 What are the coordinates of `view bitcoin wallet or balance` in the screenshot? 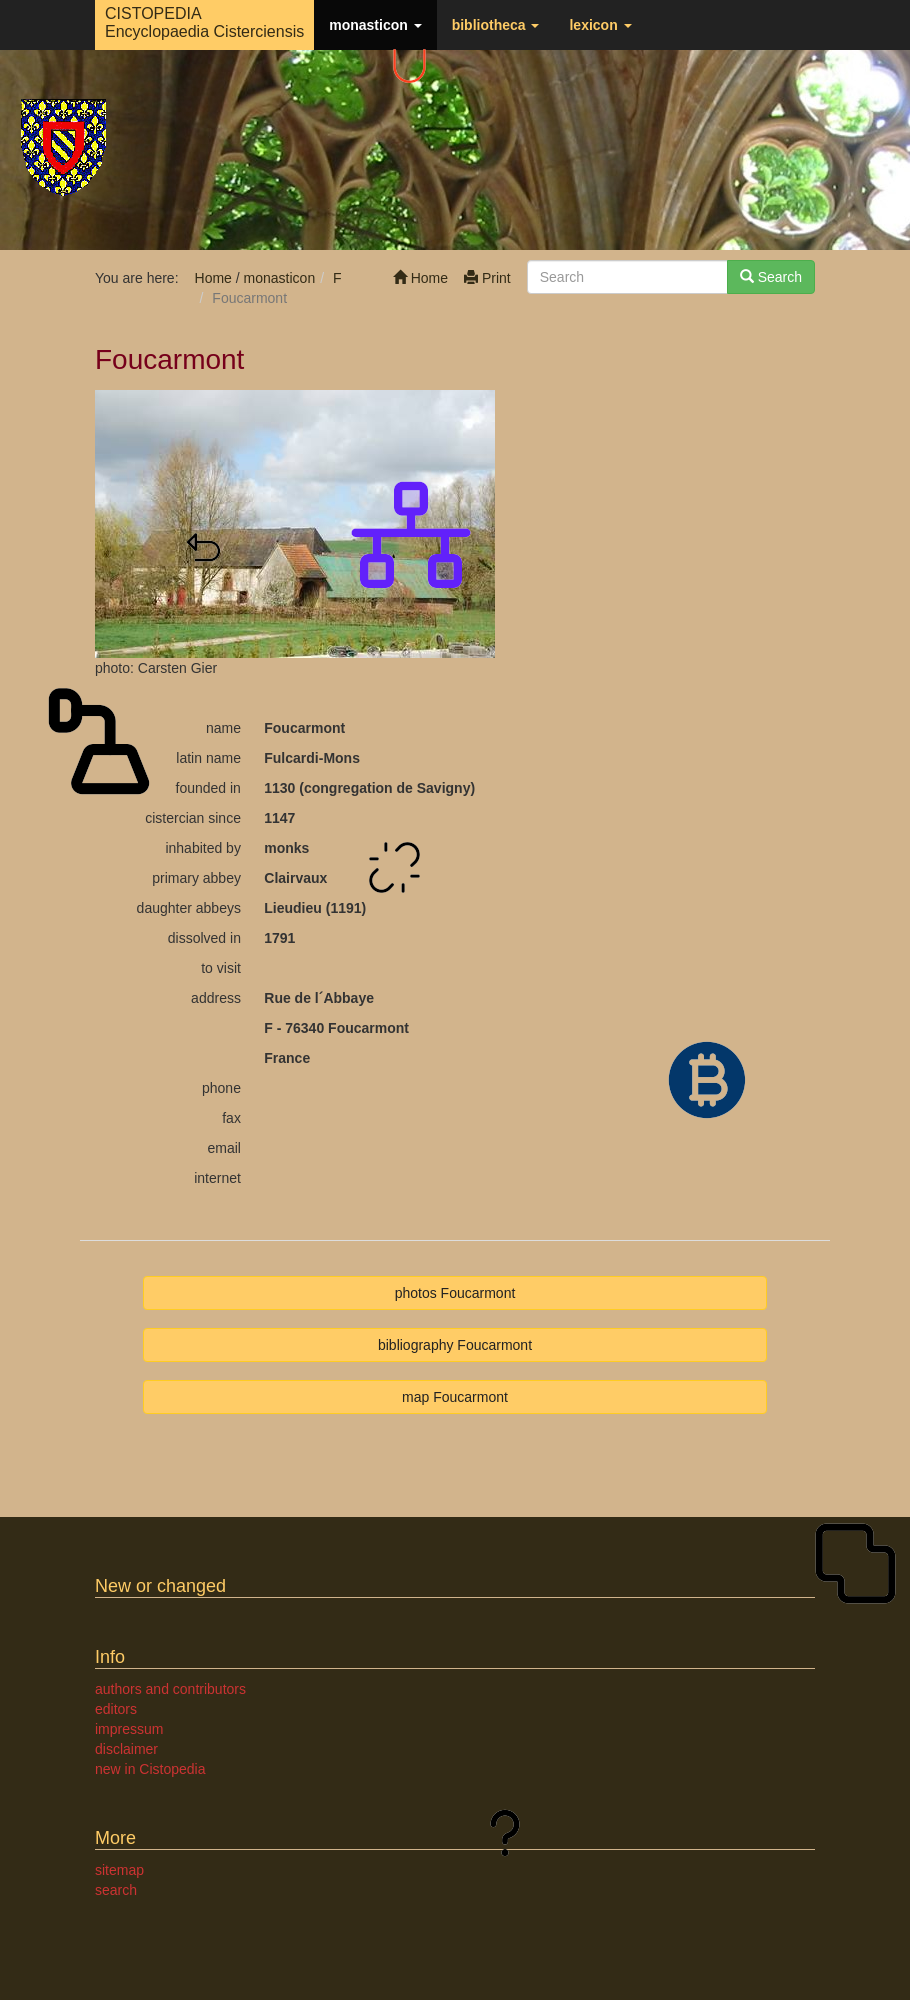 It's located at (704, 1080).